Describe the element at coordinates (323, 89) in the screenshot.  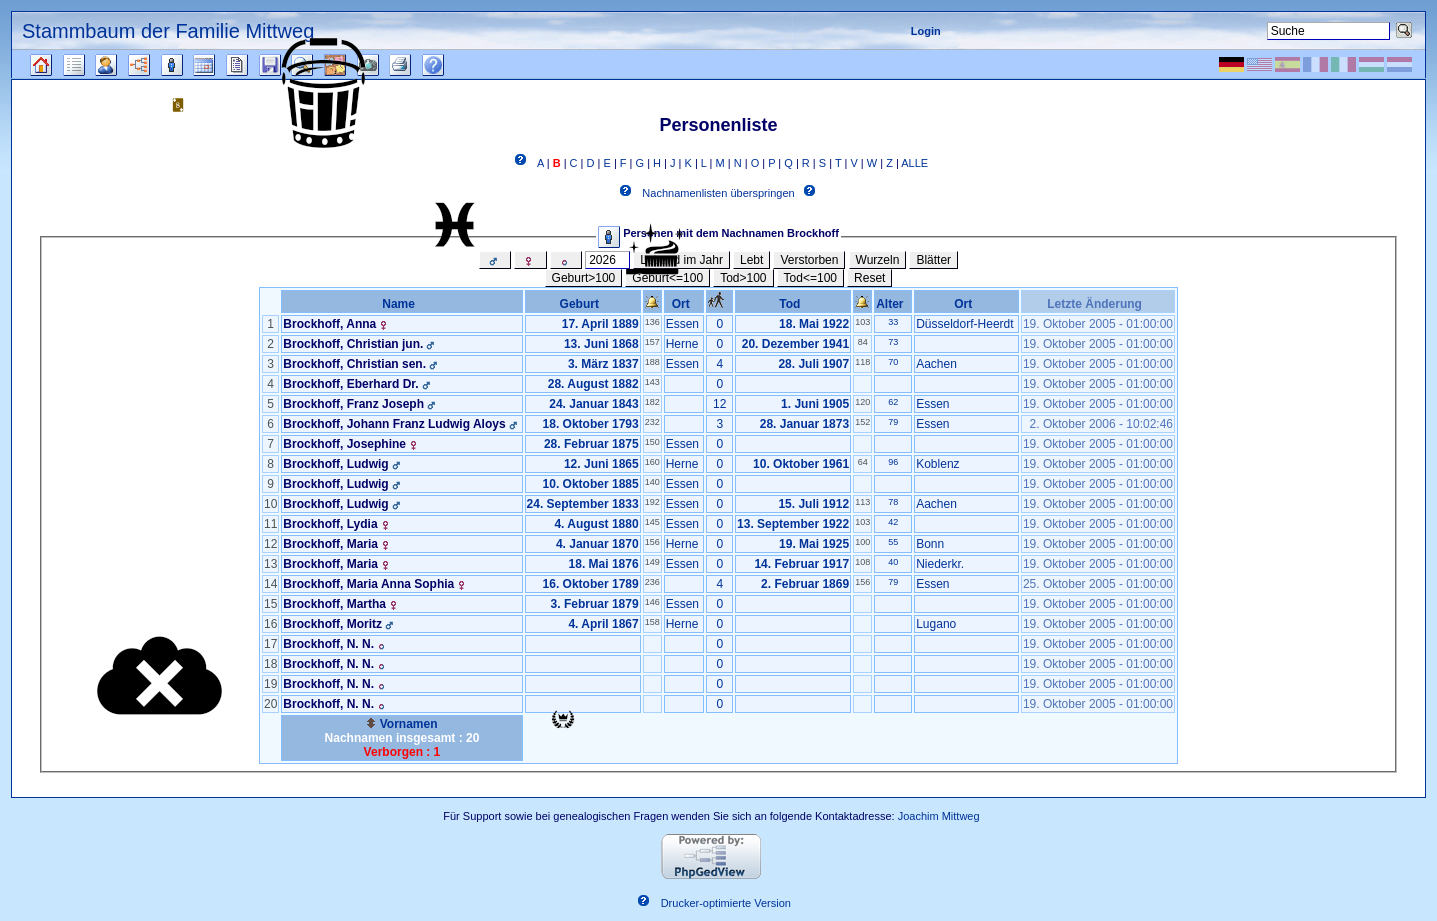
I see `indicates full water bucket in game inventory` at that location.